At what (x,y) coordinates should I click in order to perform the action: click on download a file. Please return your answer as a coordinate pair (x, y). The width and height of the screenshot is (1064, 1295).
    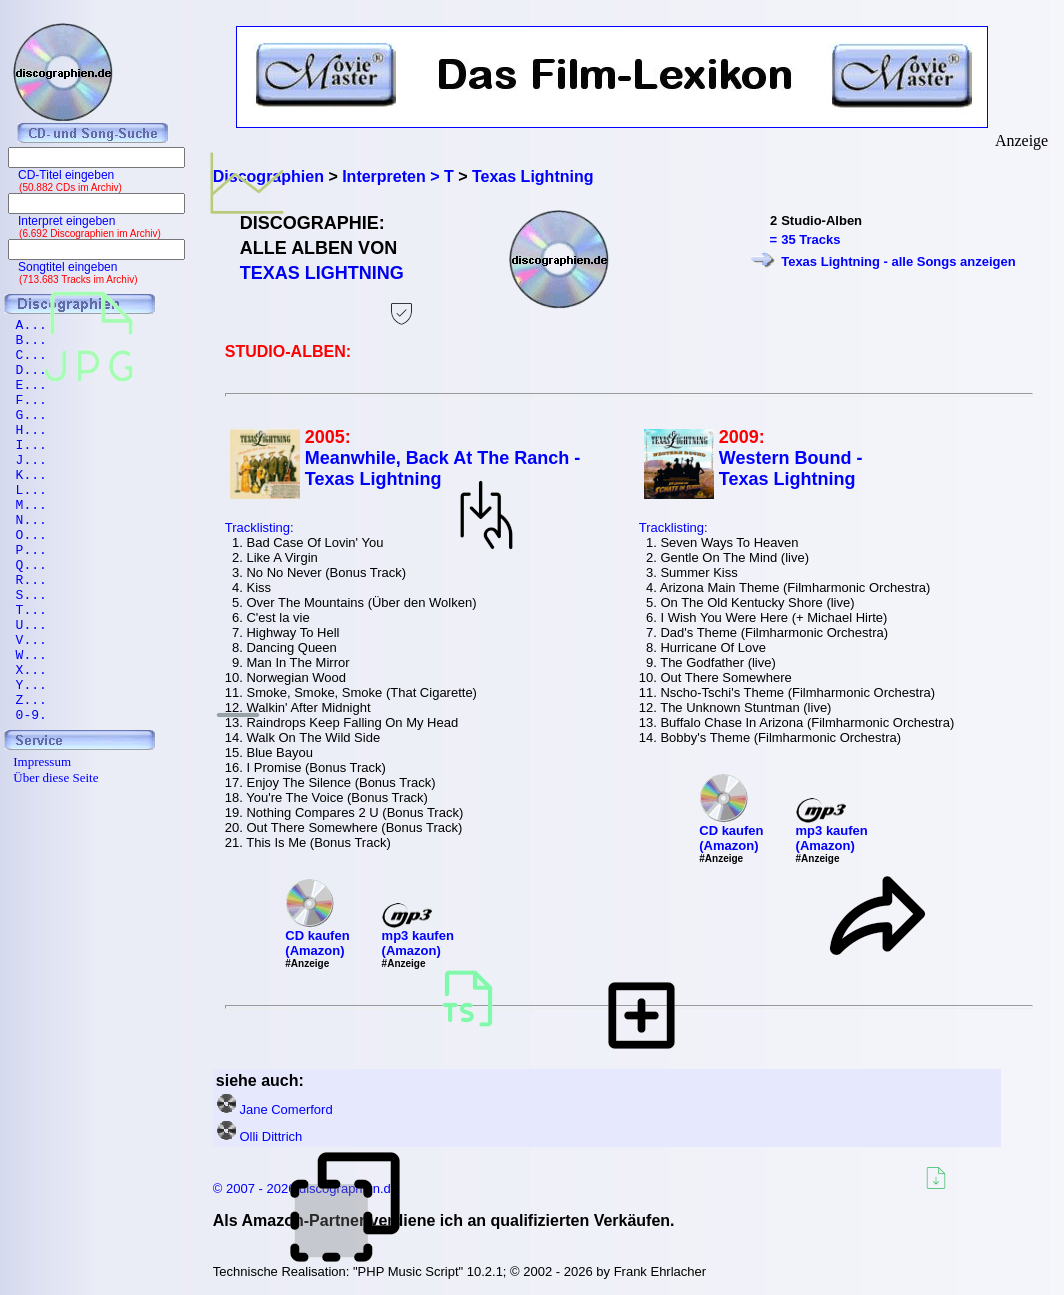
    Looking at the image, I should click on (936, 1178).